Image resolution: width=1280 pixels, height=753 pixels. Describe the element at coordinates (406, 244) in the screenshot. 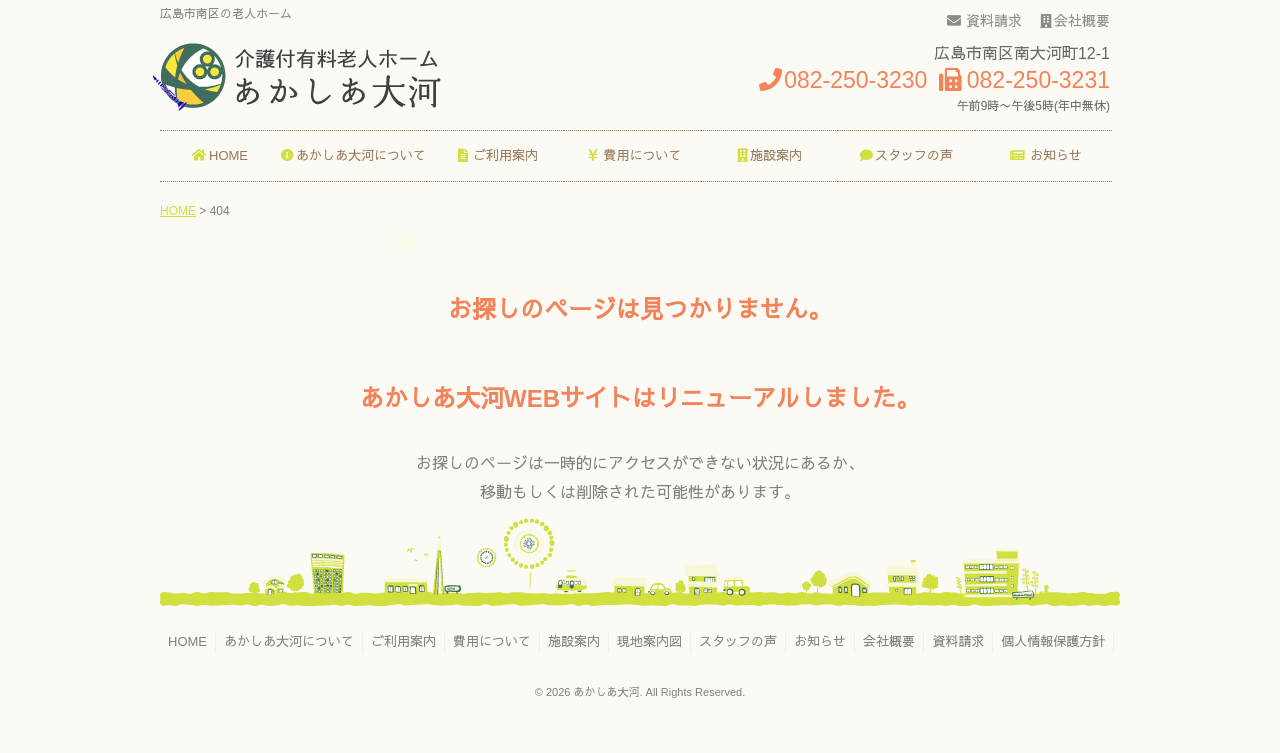

I see `abstract game achievement or badge icon` at that location.